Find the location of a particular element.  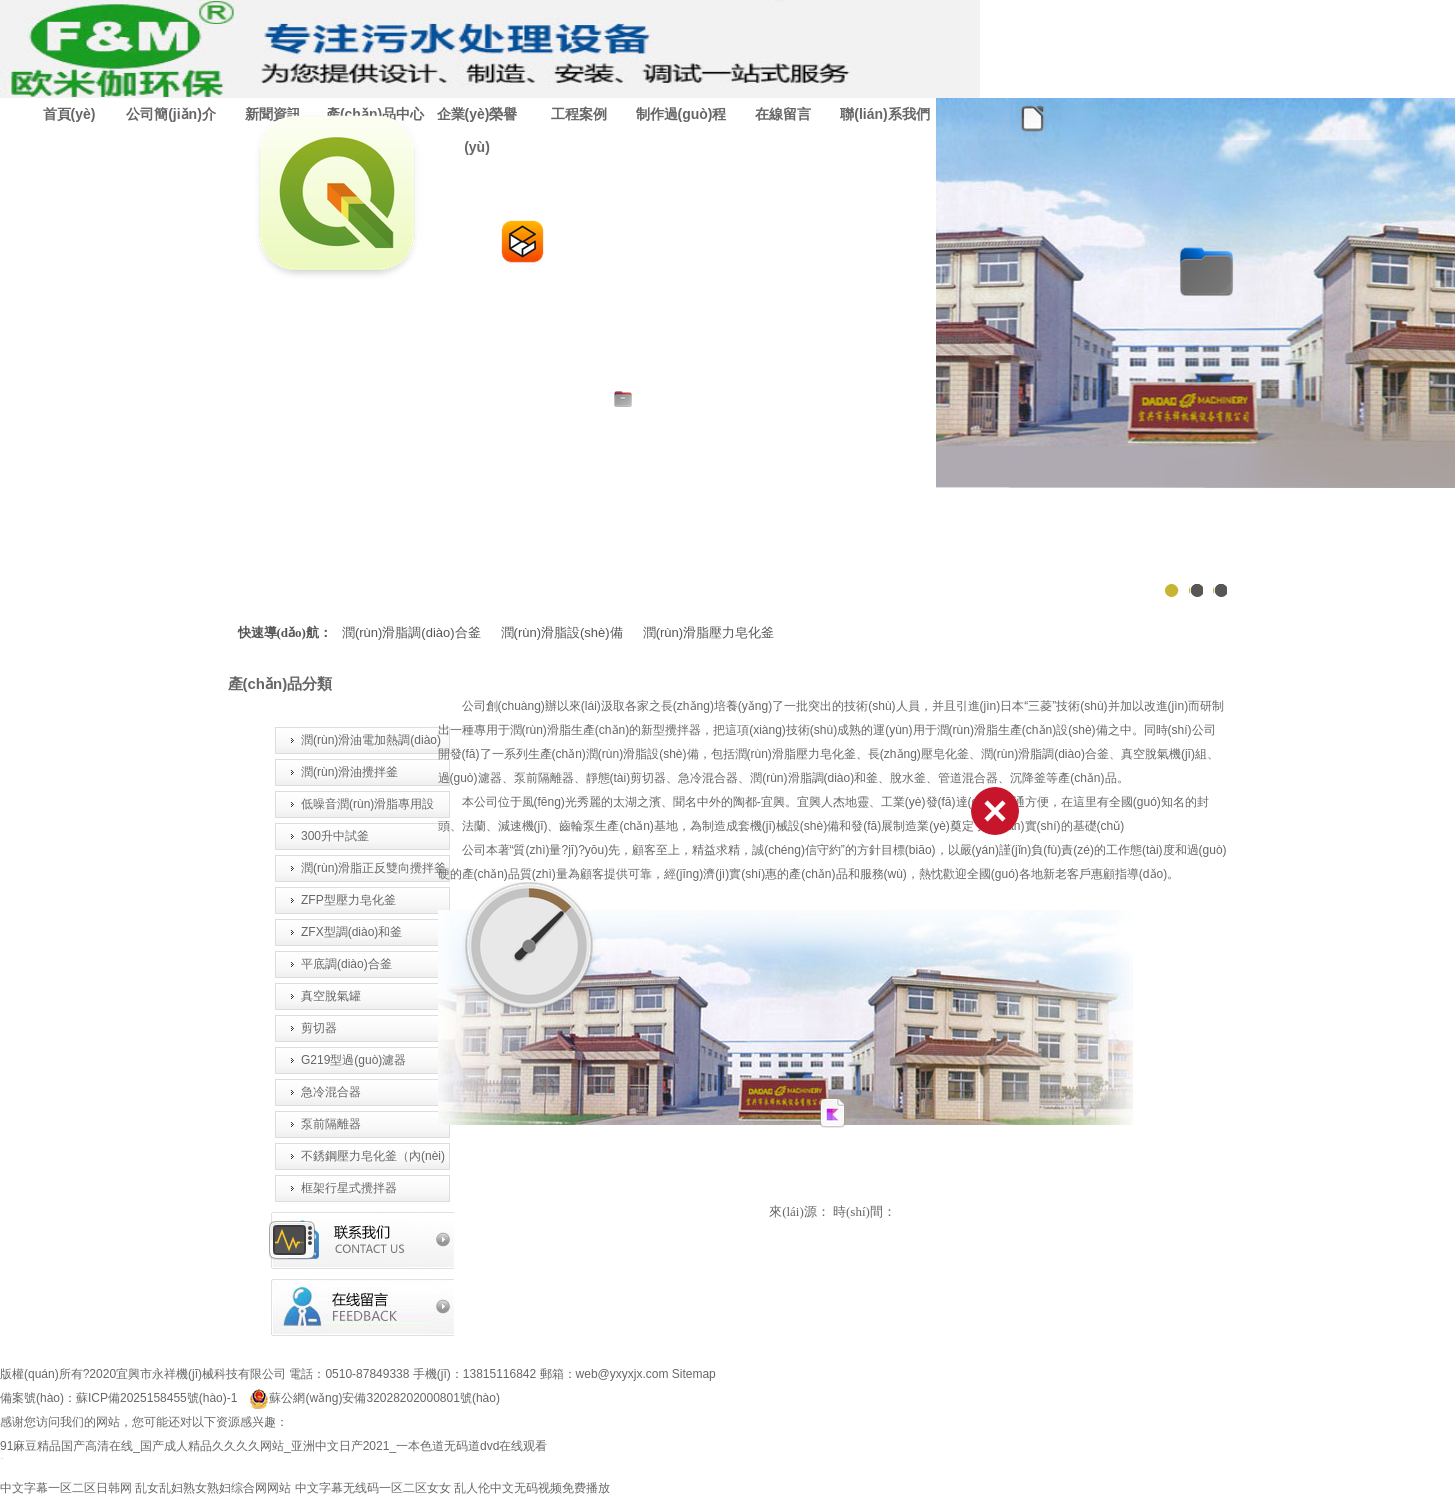

open system monitor application is located at coordinates (292, 1240).